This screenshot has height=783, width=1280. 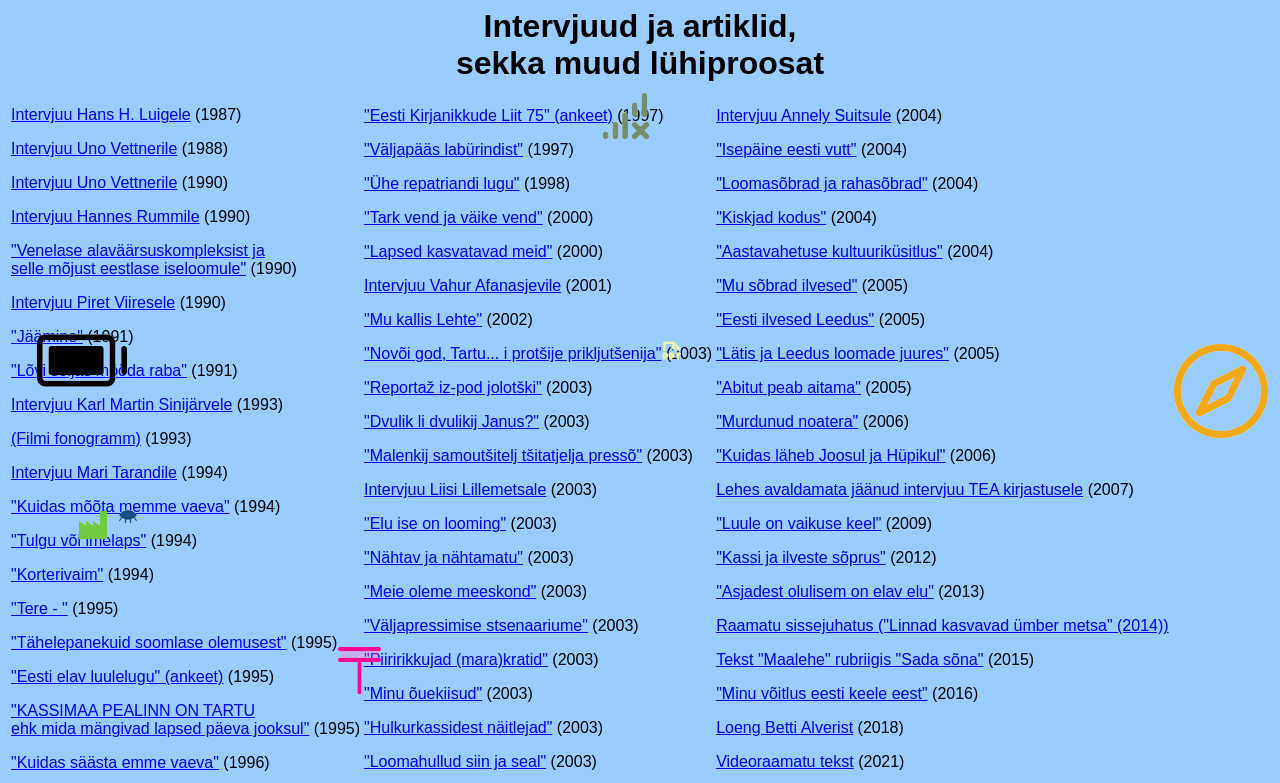 I want to click on view manufacturing or production settings, so click(x=93, y=525).